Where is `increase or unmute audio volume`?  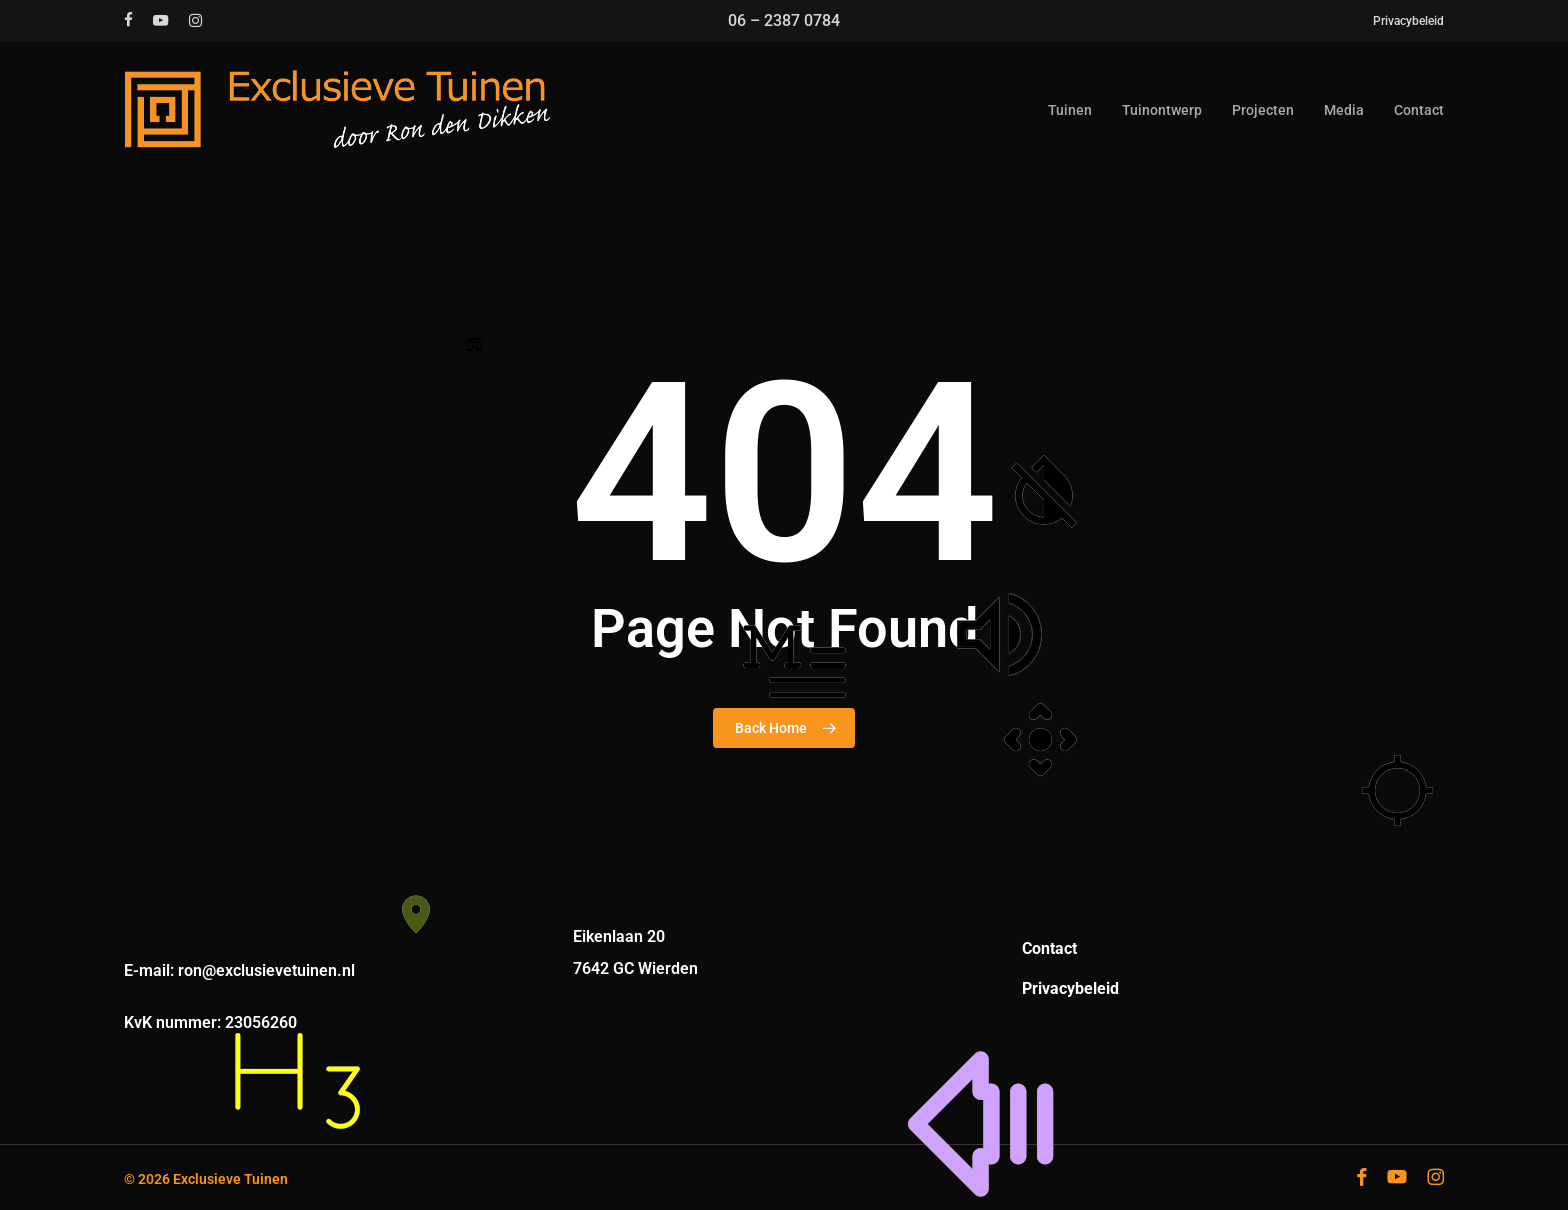 increase or unmute audio volume is located at coordinates (999, 634).